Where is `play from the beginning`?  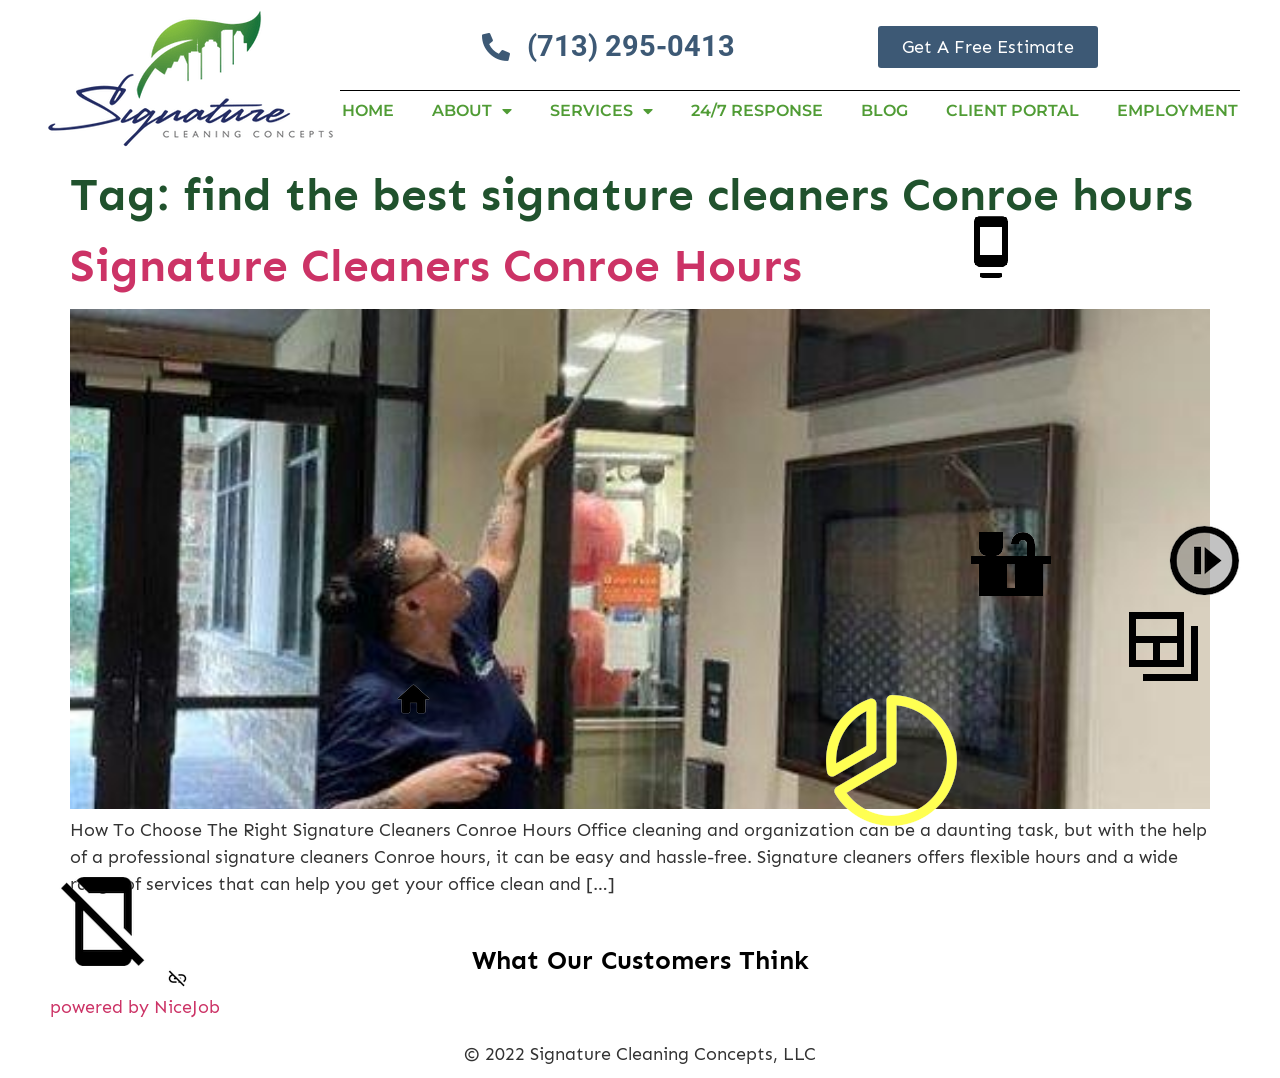
play from the beginning is located at coordinates (1204, 560).